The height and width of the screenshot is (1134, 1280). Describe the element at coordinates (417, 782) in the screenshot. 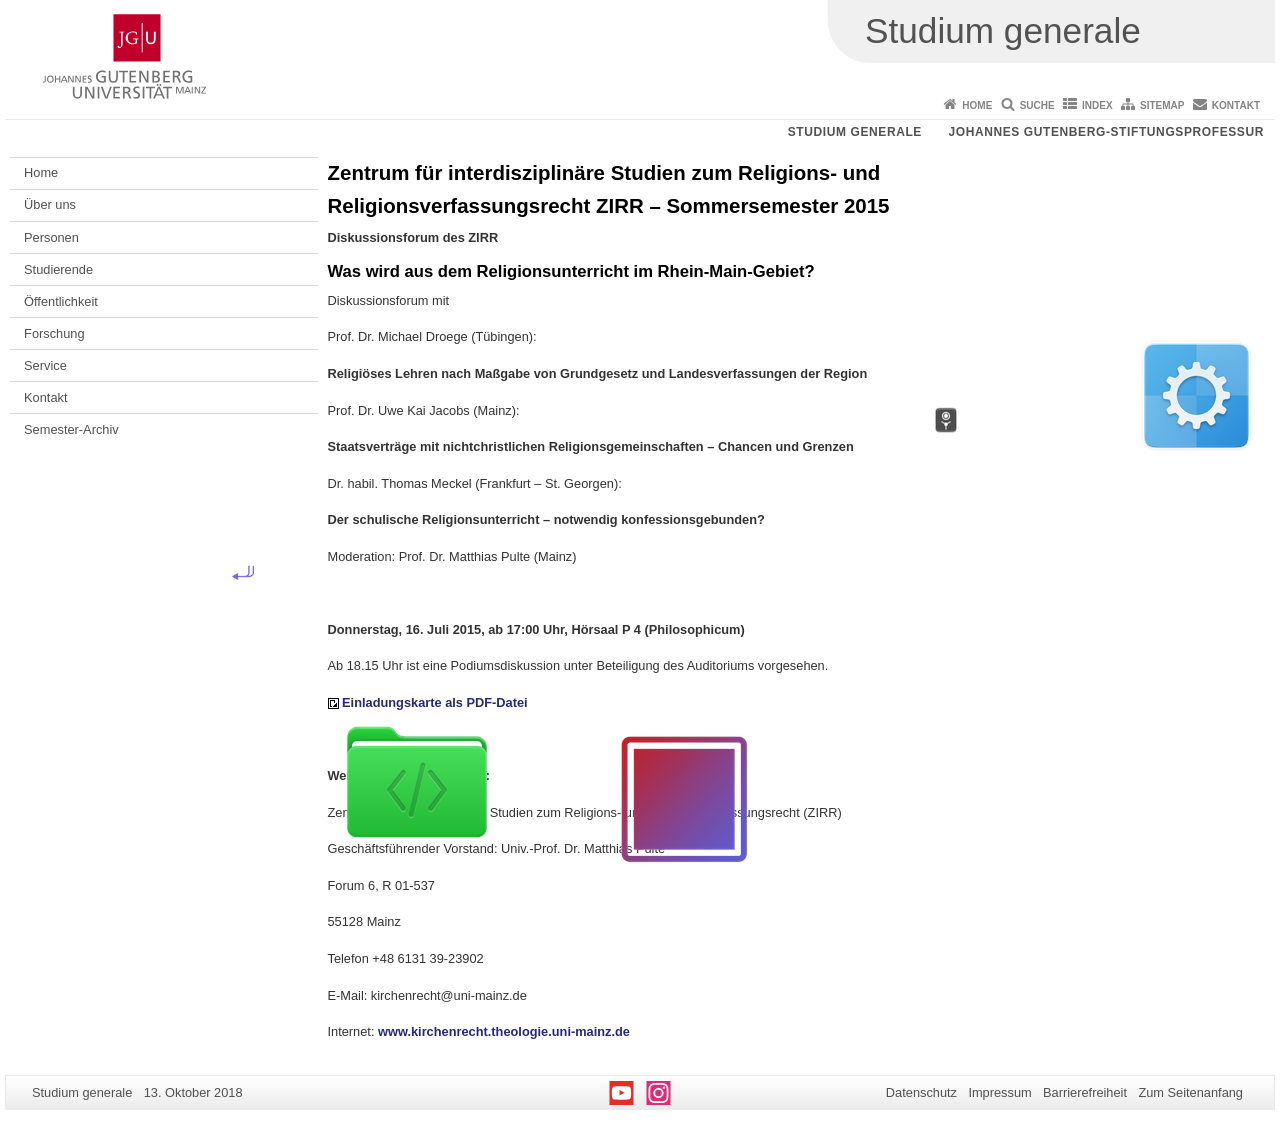

I see `open your code projects folder` at that location.